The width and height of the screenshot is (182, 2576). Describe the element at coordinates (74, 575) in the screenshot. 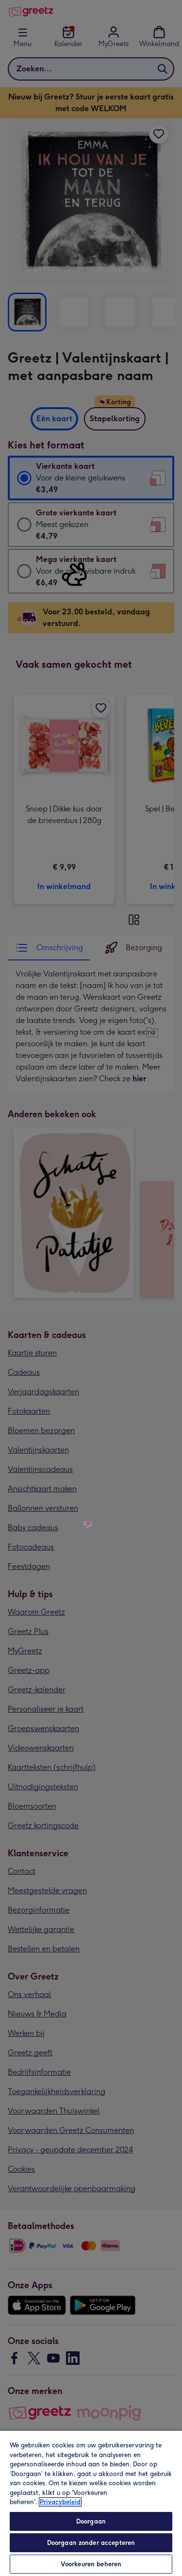

I see `indicates fast or quick mode` at that location.